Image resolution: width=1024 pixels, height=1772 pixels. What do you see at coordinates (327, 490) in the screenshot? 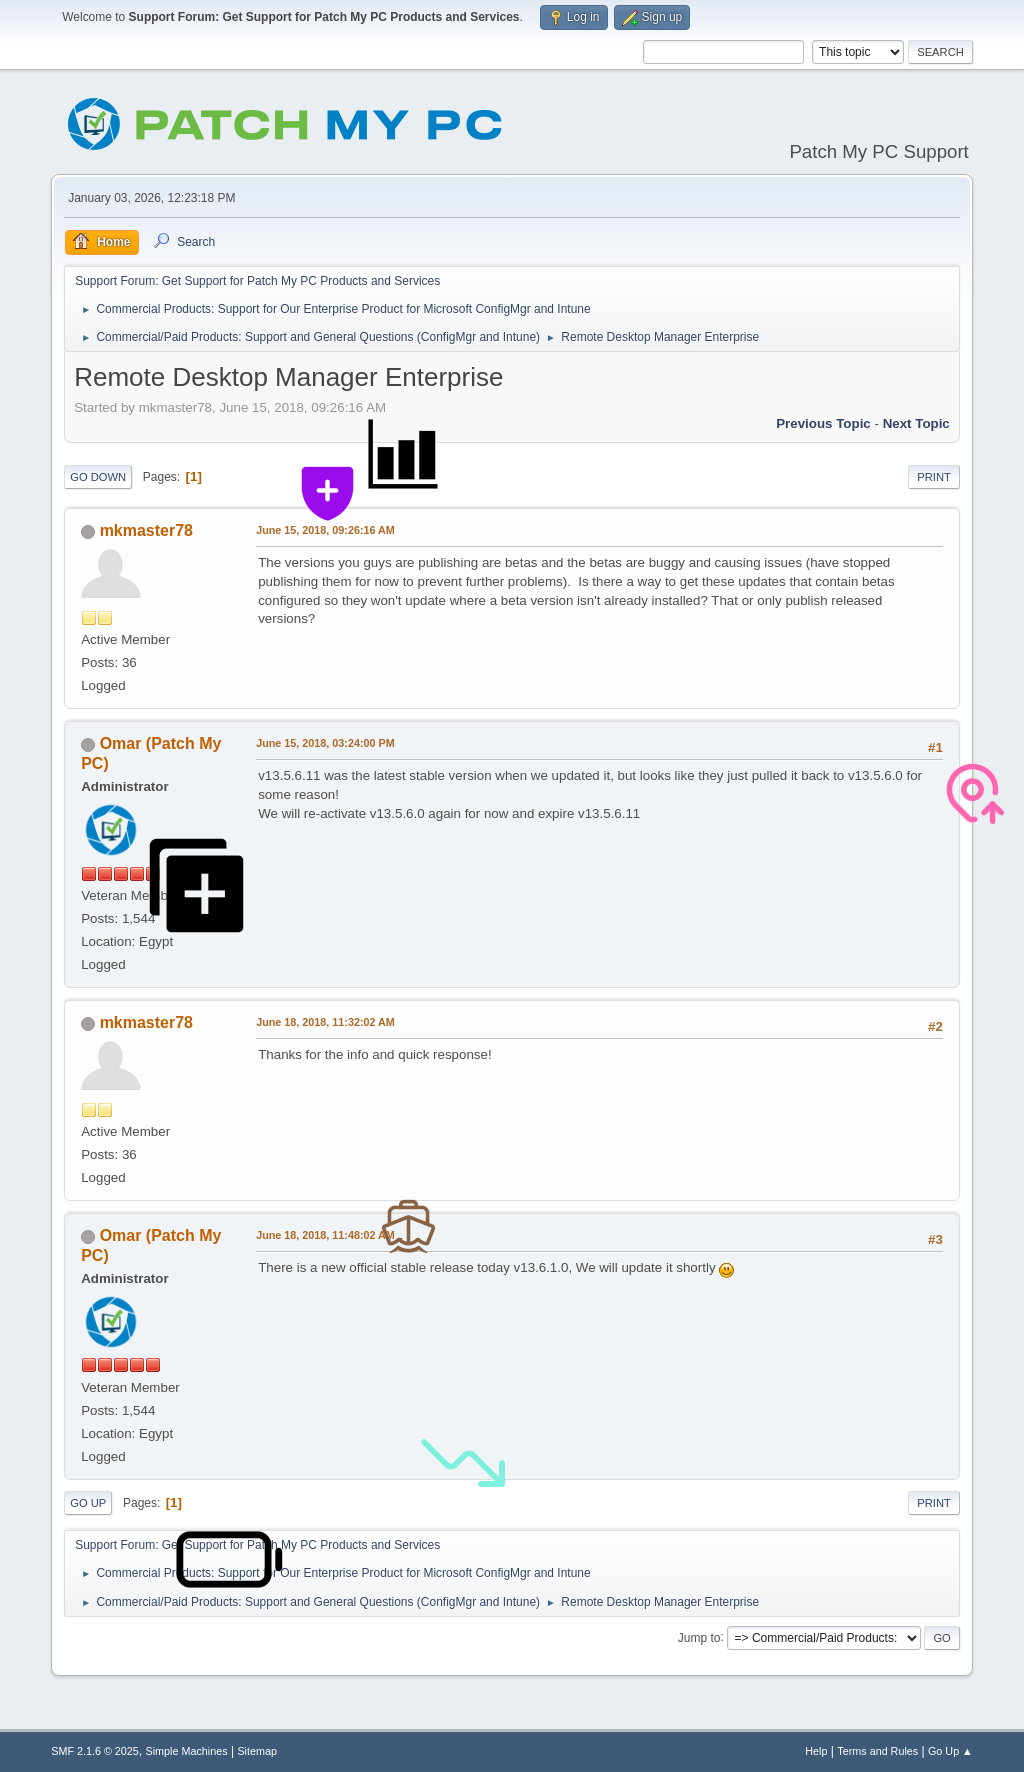
I see `add new security protection` at bounding box center [327, 490].